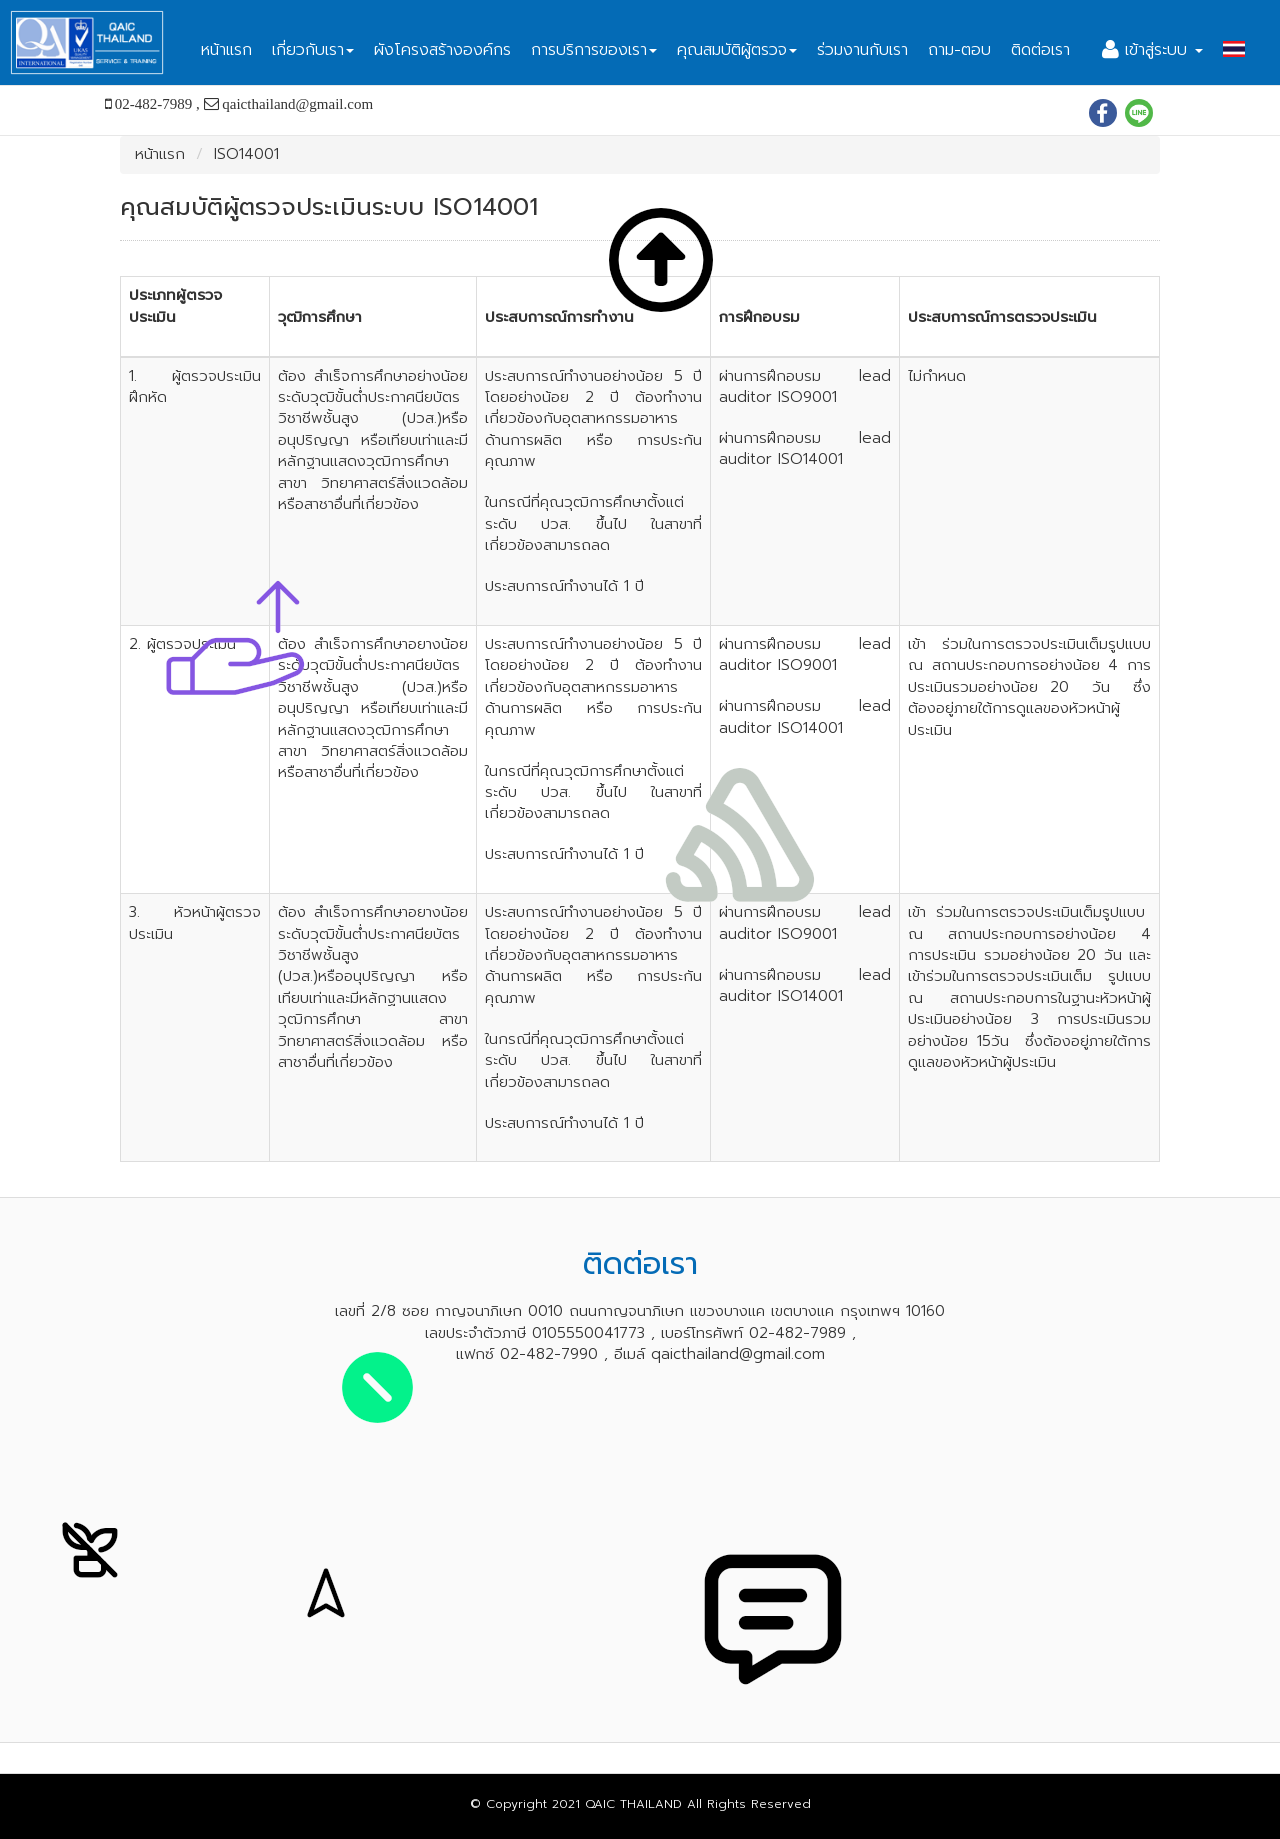 Image resolution: width=1280 pixels, height=1839 pixels. Describe the element at coordinates (326, 1594) in the screenshot. I see `navigate to current destination` at that location.